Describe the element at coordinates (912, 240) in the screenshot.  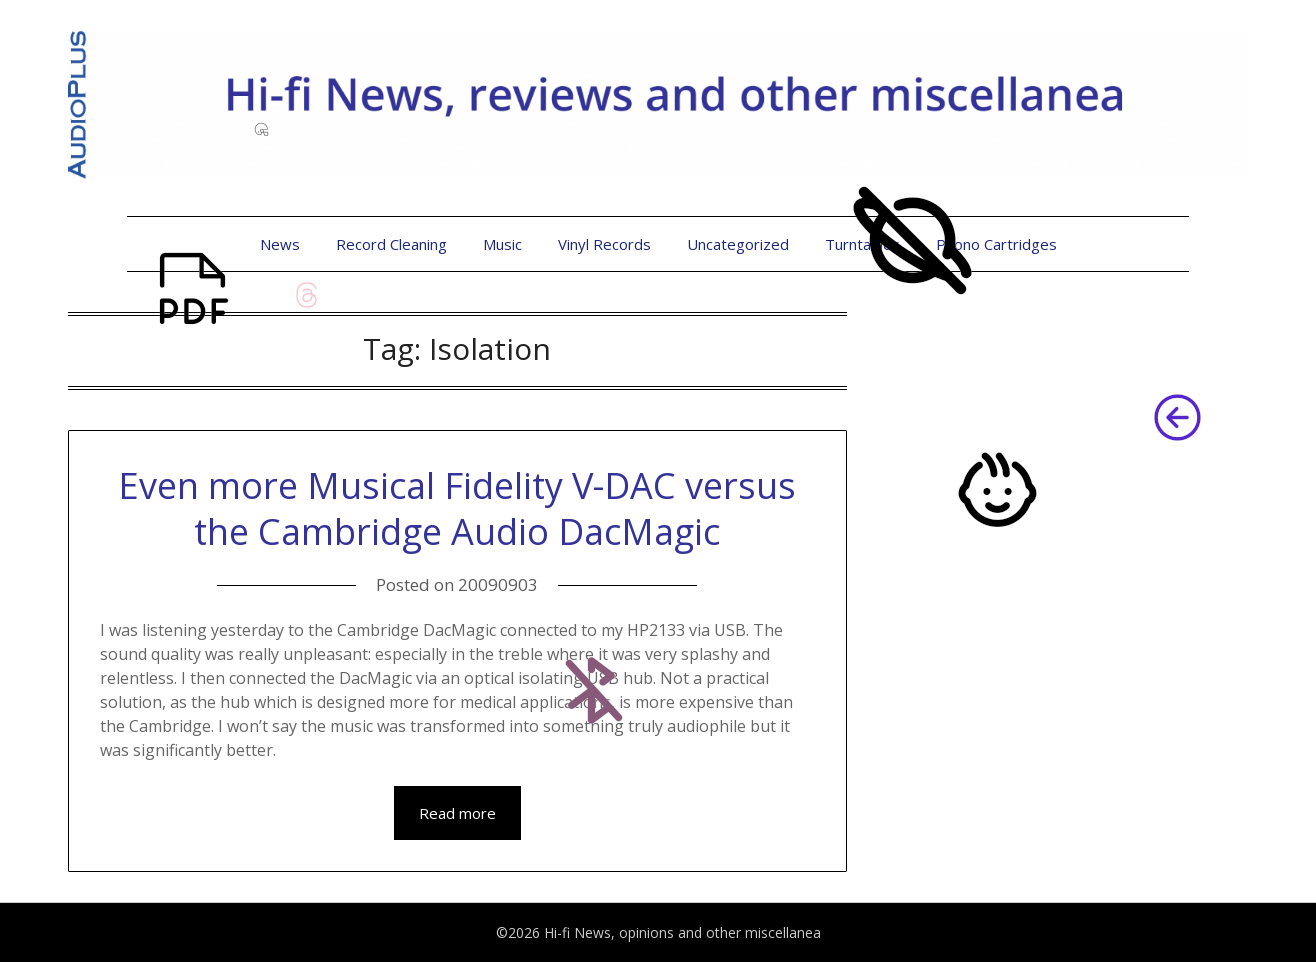
I see `disable global or worldwide access` at that location.